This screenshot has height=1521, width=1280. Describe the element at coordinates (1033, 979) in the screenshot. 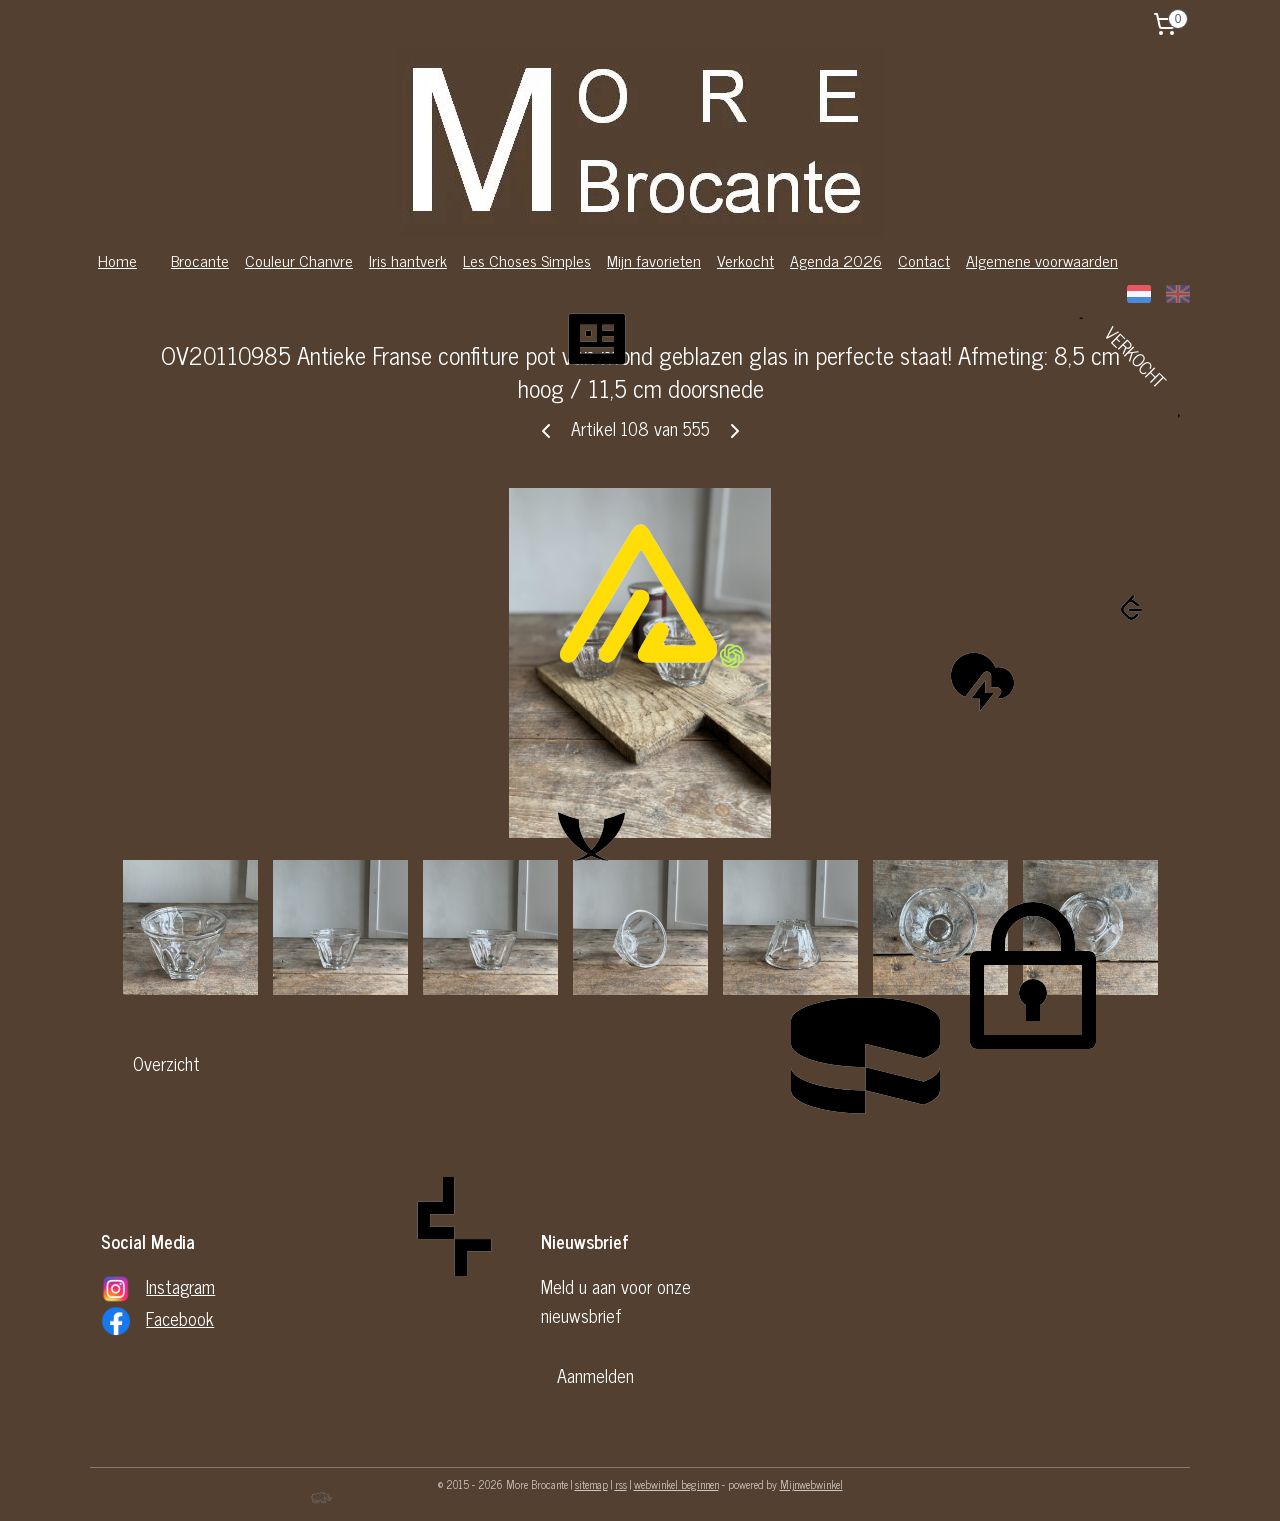

I see `lock or secure this item` at that location.